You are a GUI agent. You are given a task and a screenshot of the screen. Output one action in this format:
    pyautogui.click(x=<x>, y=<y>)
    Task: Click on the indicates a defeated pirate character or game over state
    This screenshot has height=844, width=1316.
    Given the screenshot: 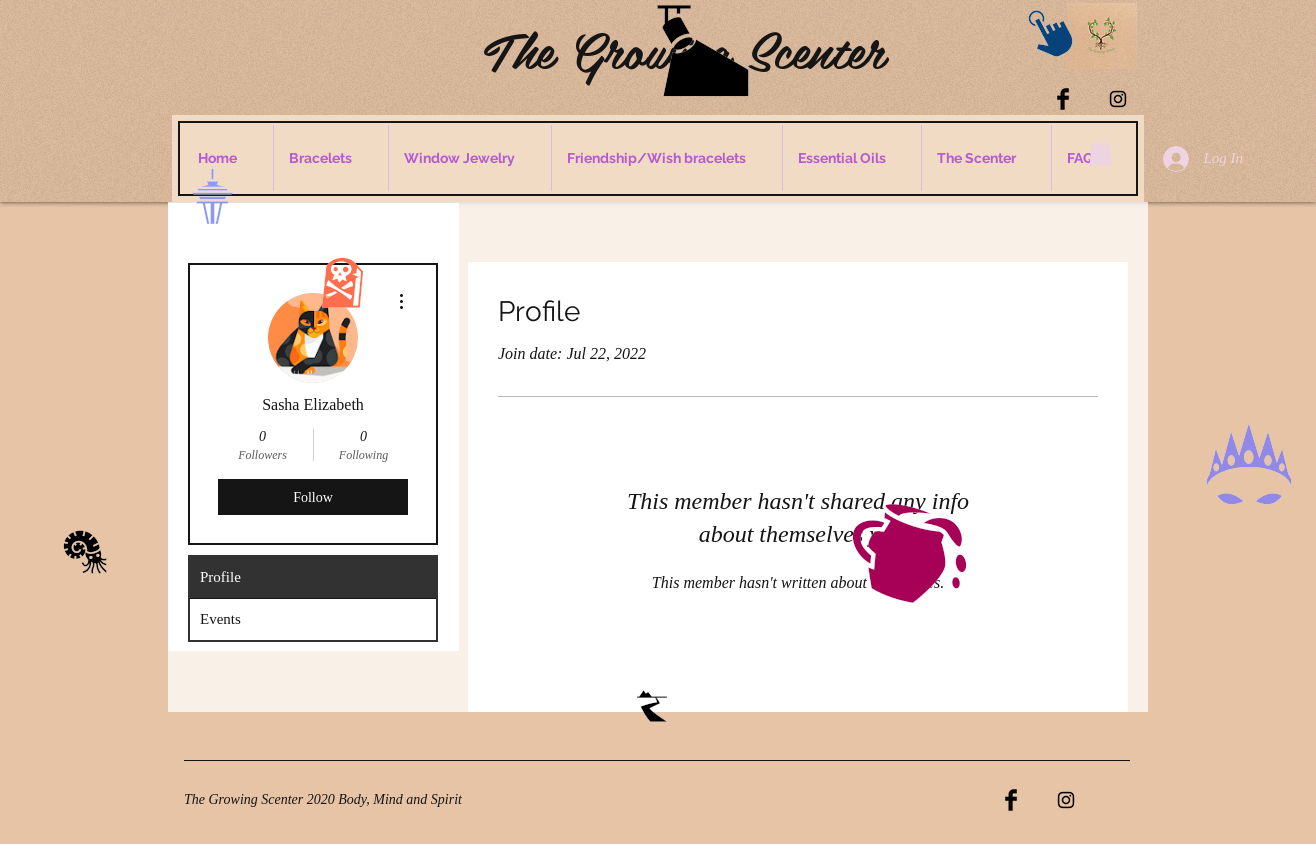 What is the action you would take?
    pyautogui.click(x=341, y=283)
    